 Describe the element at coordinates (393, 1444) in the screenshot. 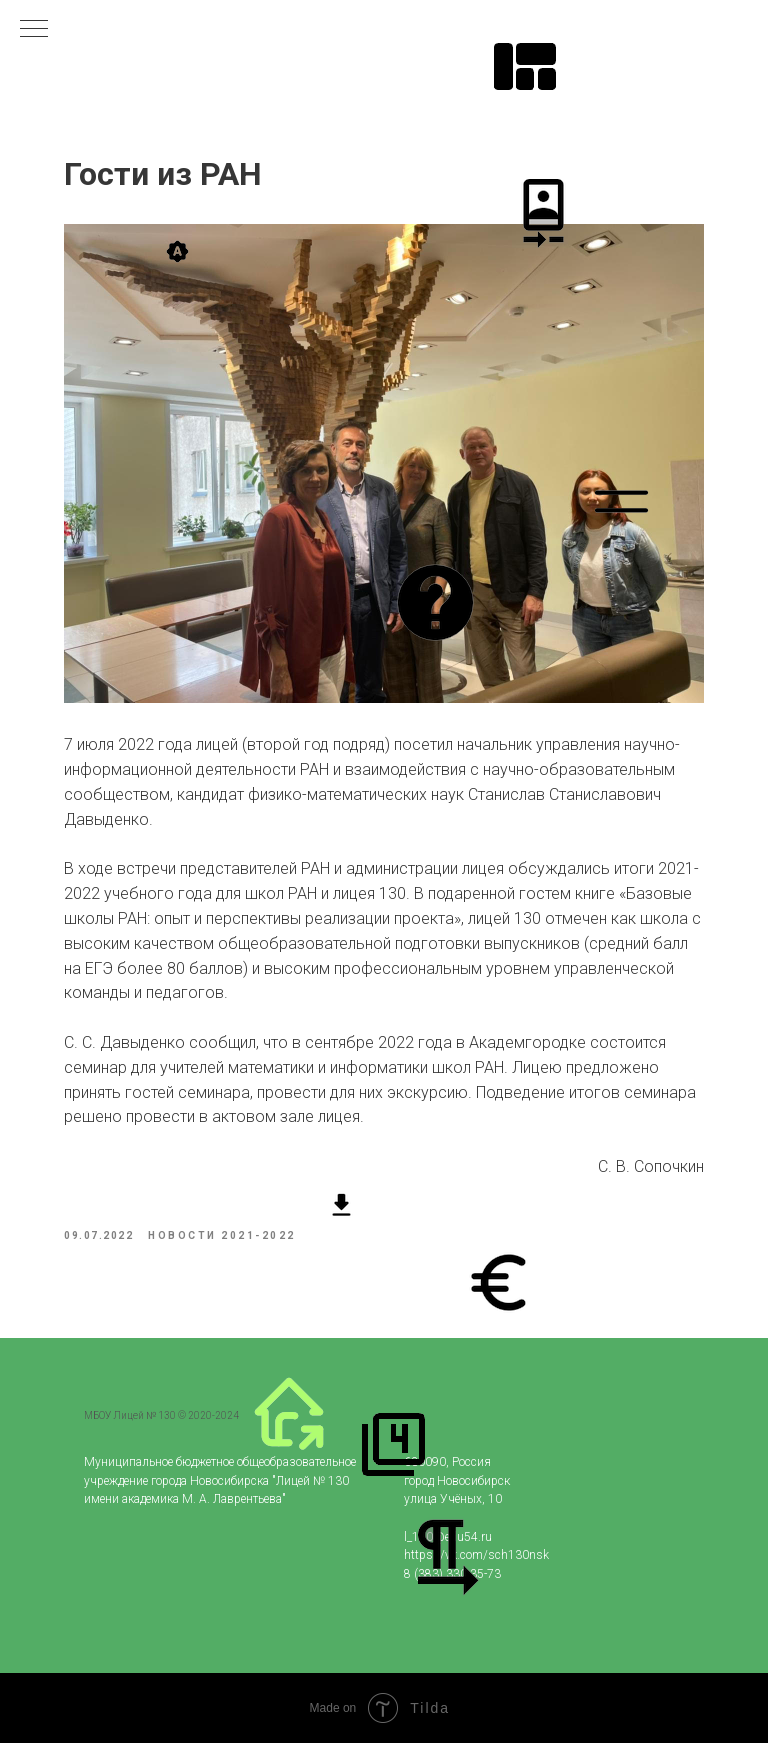

I see `select filter option 4` at that location.